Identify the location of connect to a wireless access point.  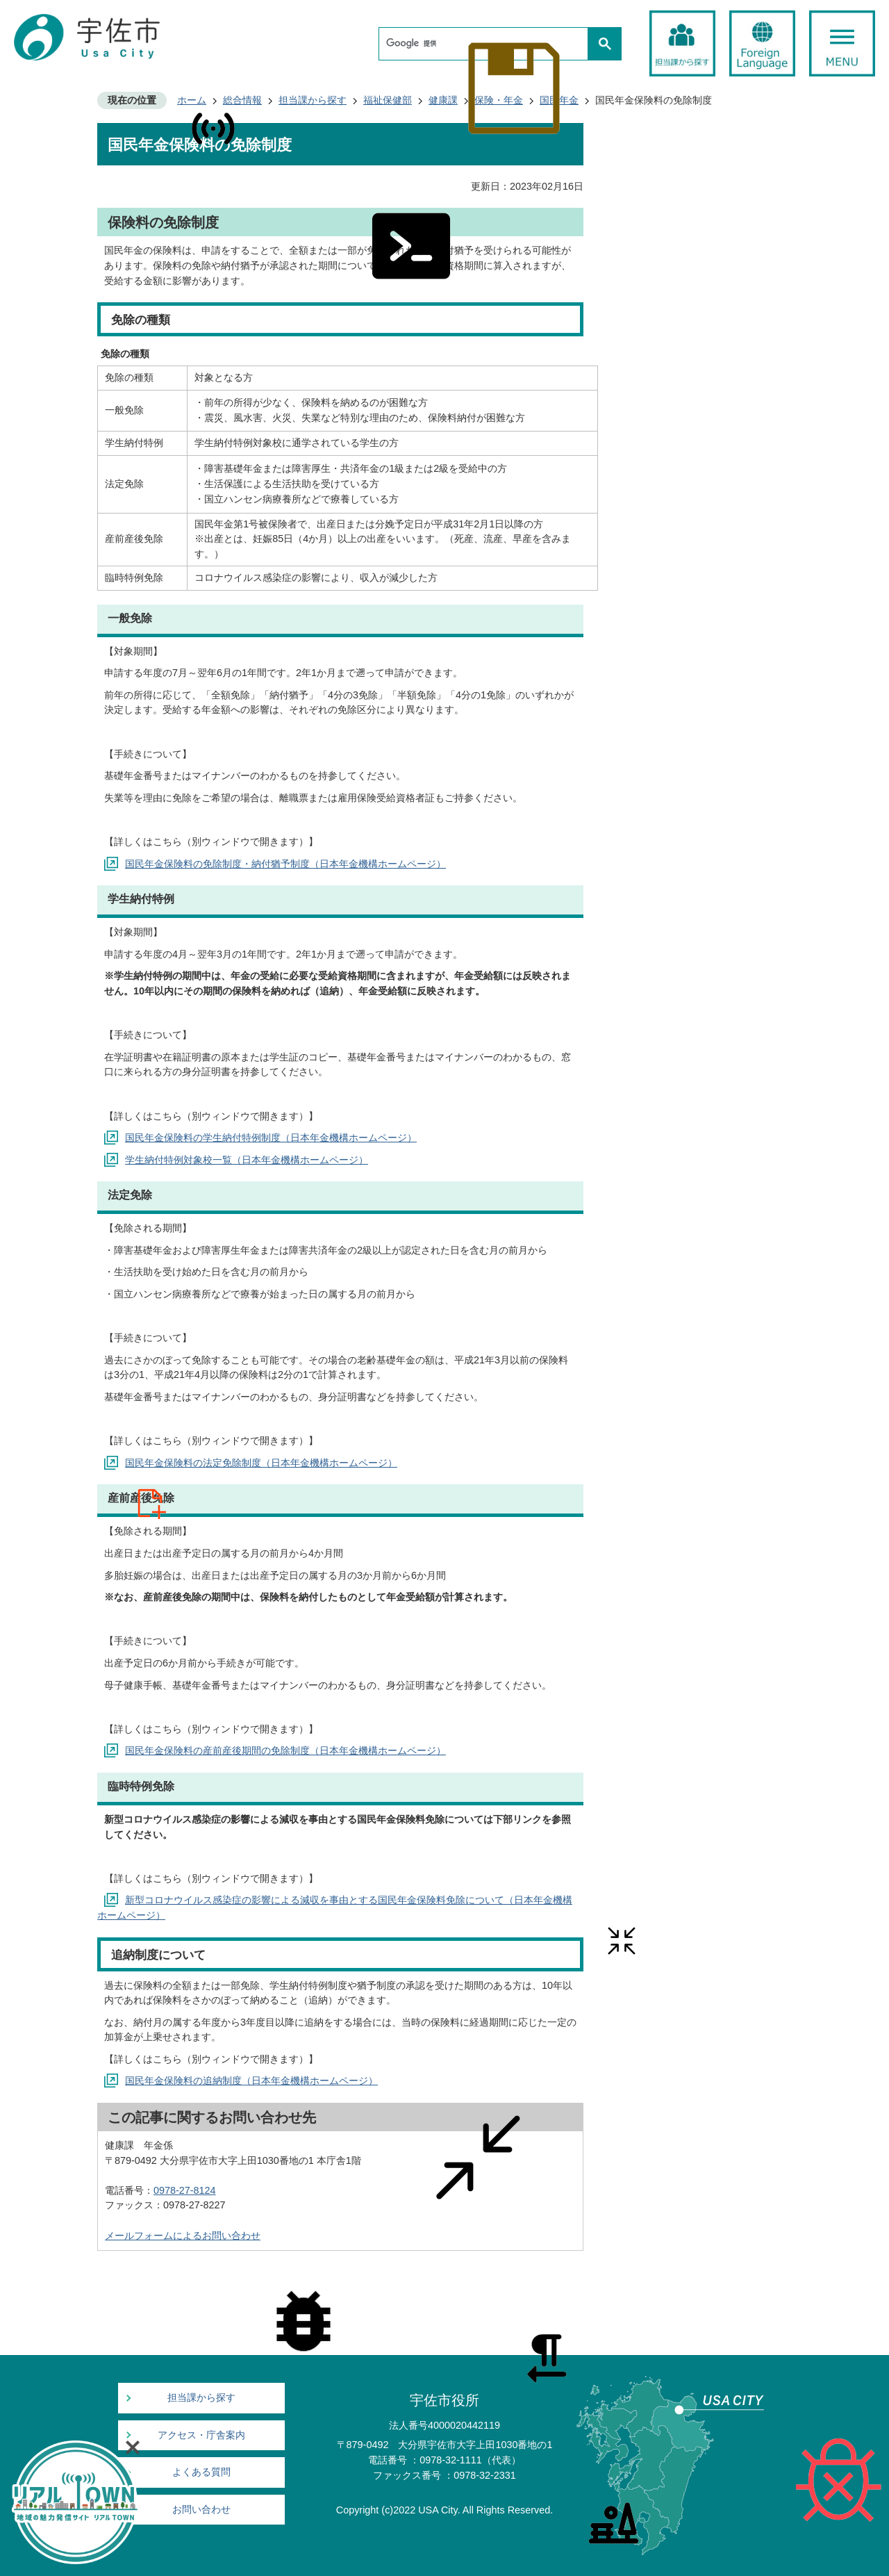
(213, 129).